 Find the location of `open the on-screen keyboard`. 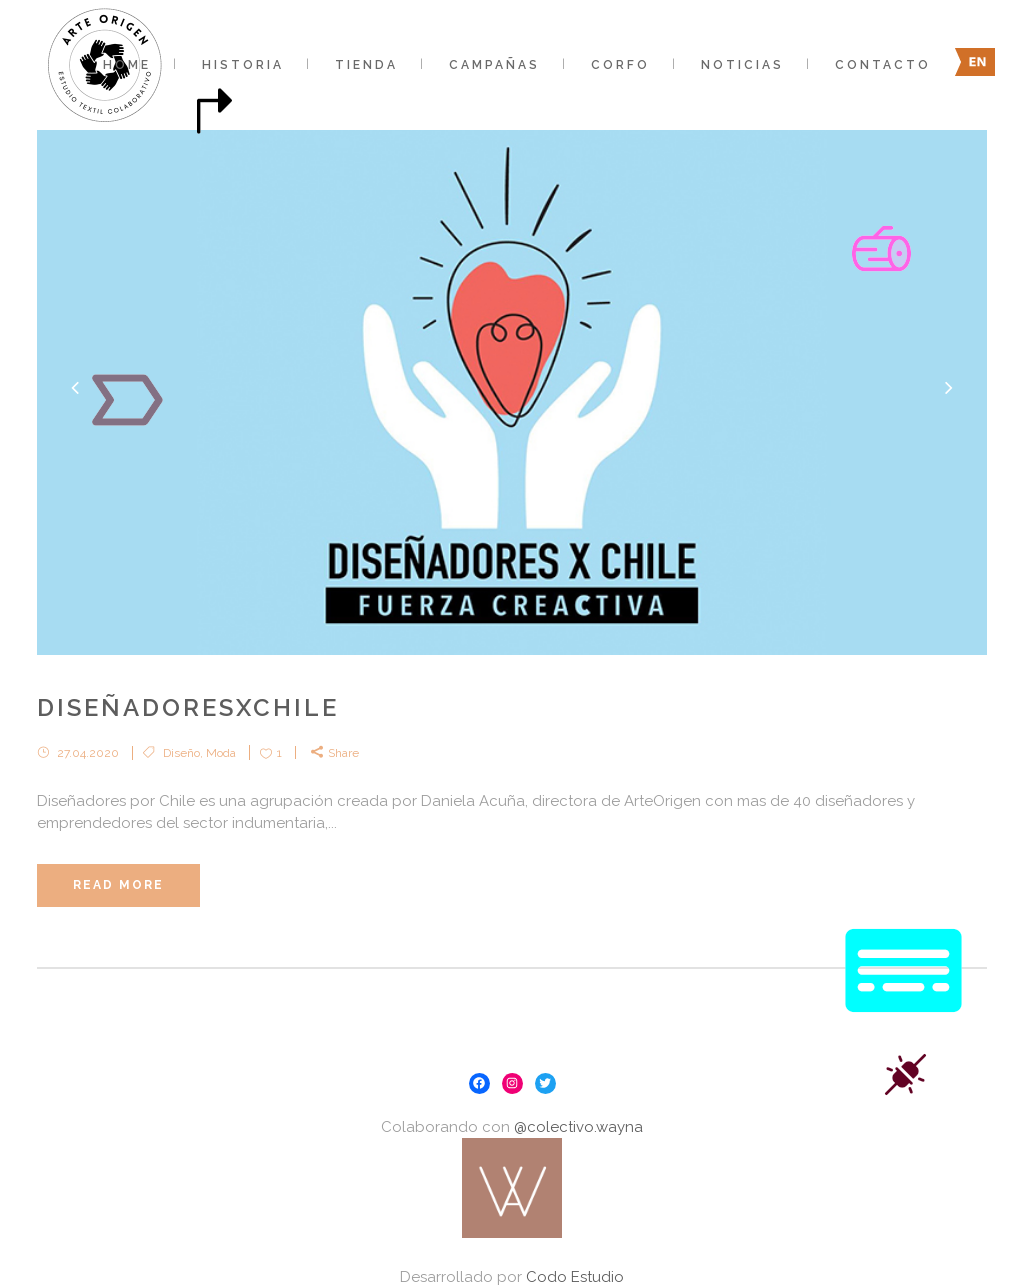

open the on-screen keyboard is located at coordinates (903, 970).